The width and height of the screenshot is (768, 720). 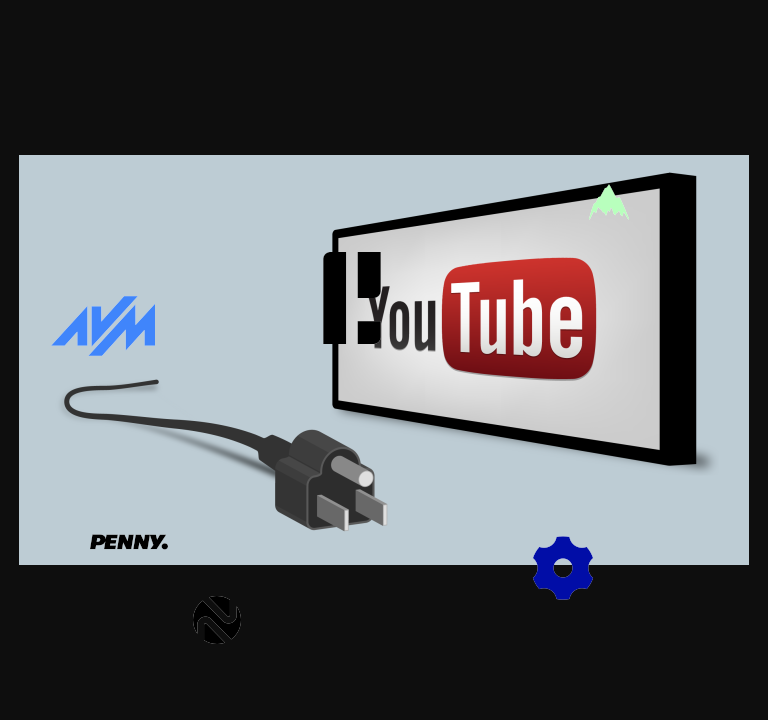 What do you see at coordinates (563, 568) in the screenshot?
I see `access settings or preferences` at bounding box center [563, 568].